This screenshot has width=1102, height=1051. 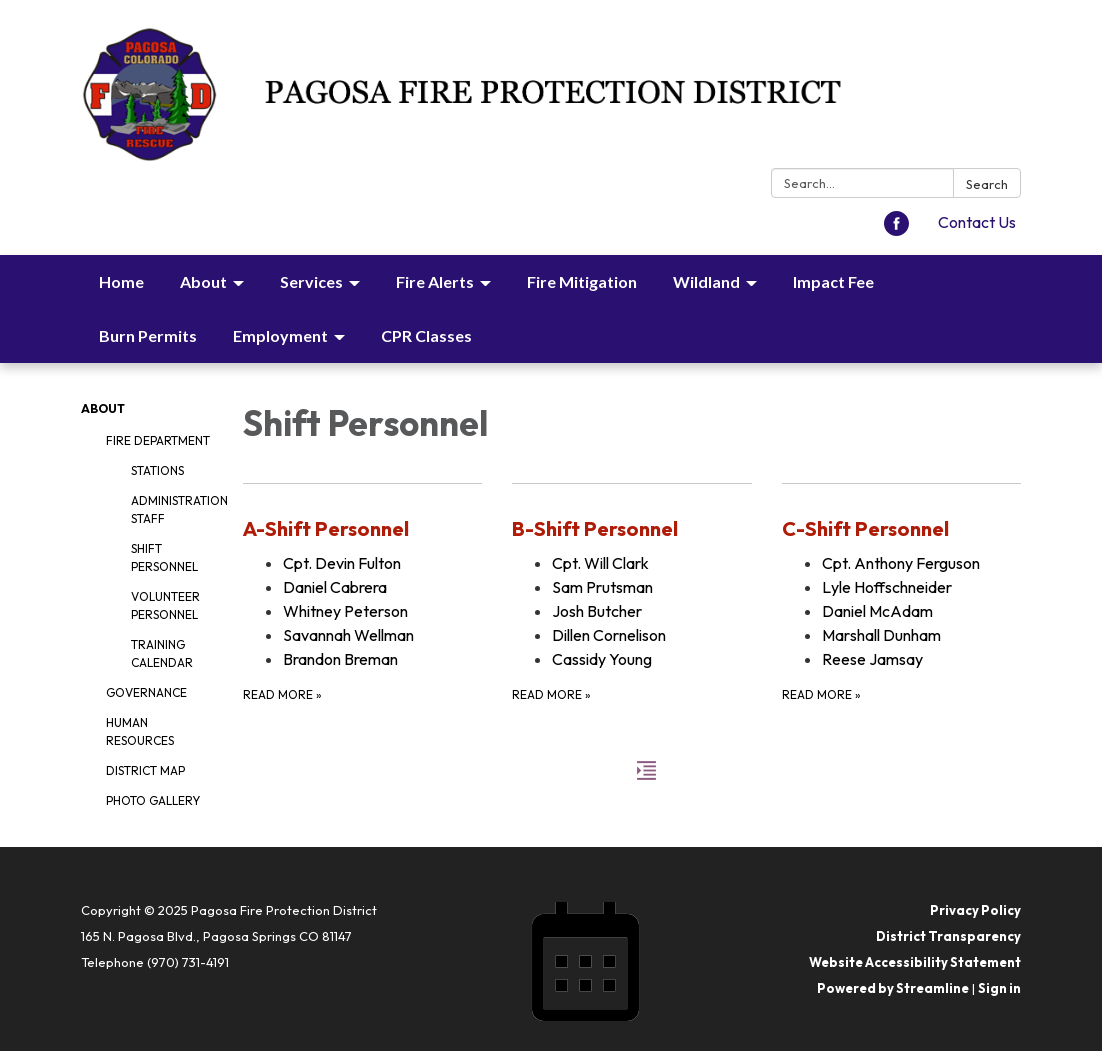 What do you see at coordinates (646, 770) in the screenshot?
I see `increase text indentation` at bounding box center [646, 770].